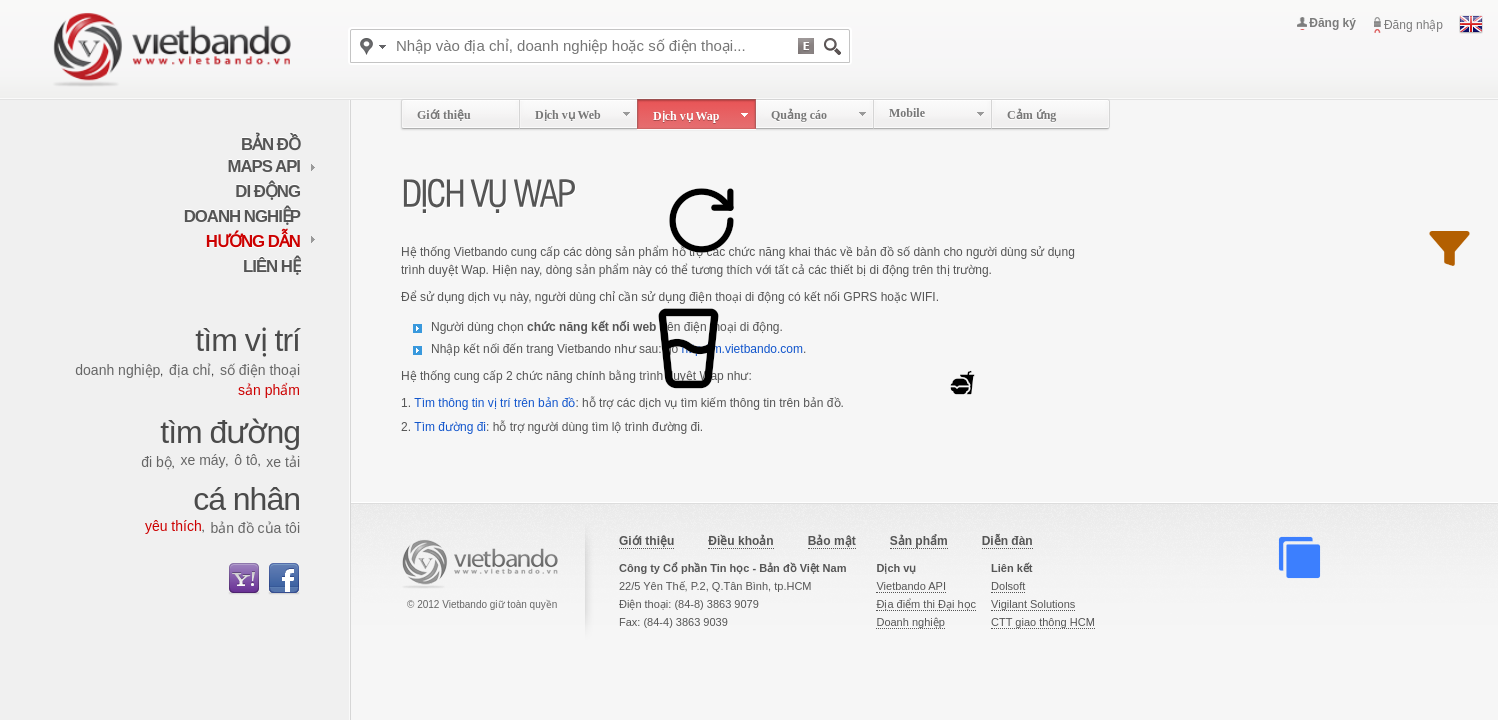 The width and height of the screenshot is (1498, 720). Describe the element at coordinates (1299, 557) in the screenshot. I see `copy to clipboard` at that location.